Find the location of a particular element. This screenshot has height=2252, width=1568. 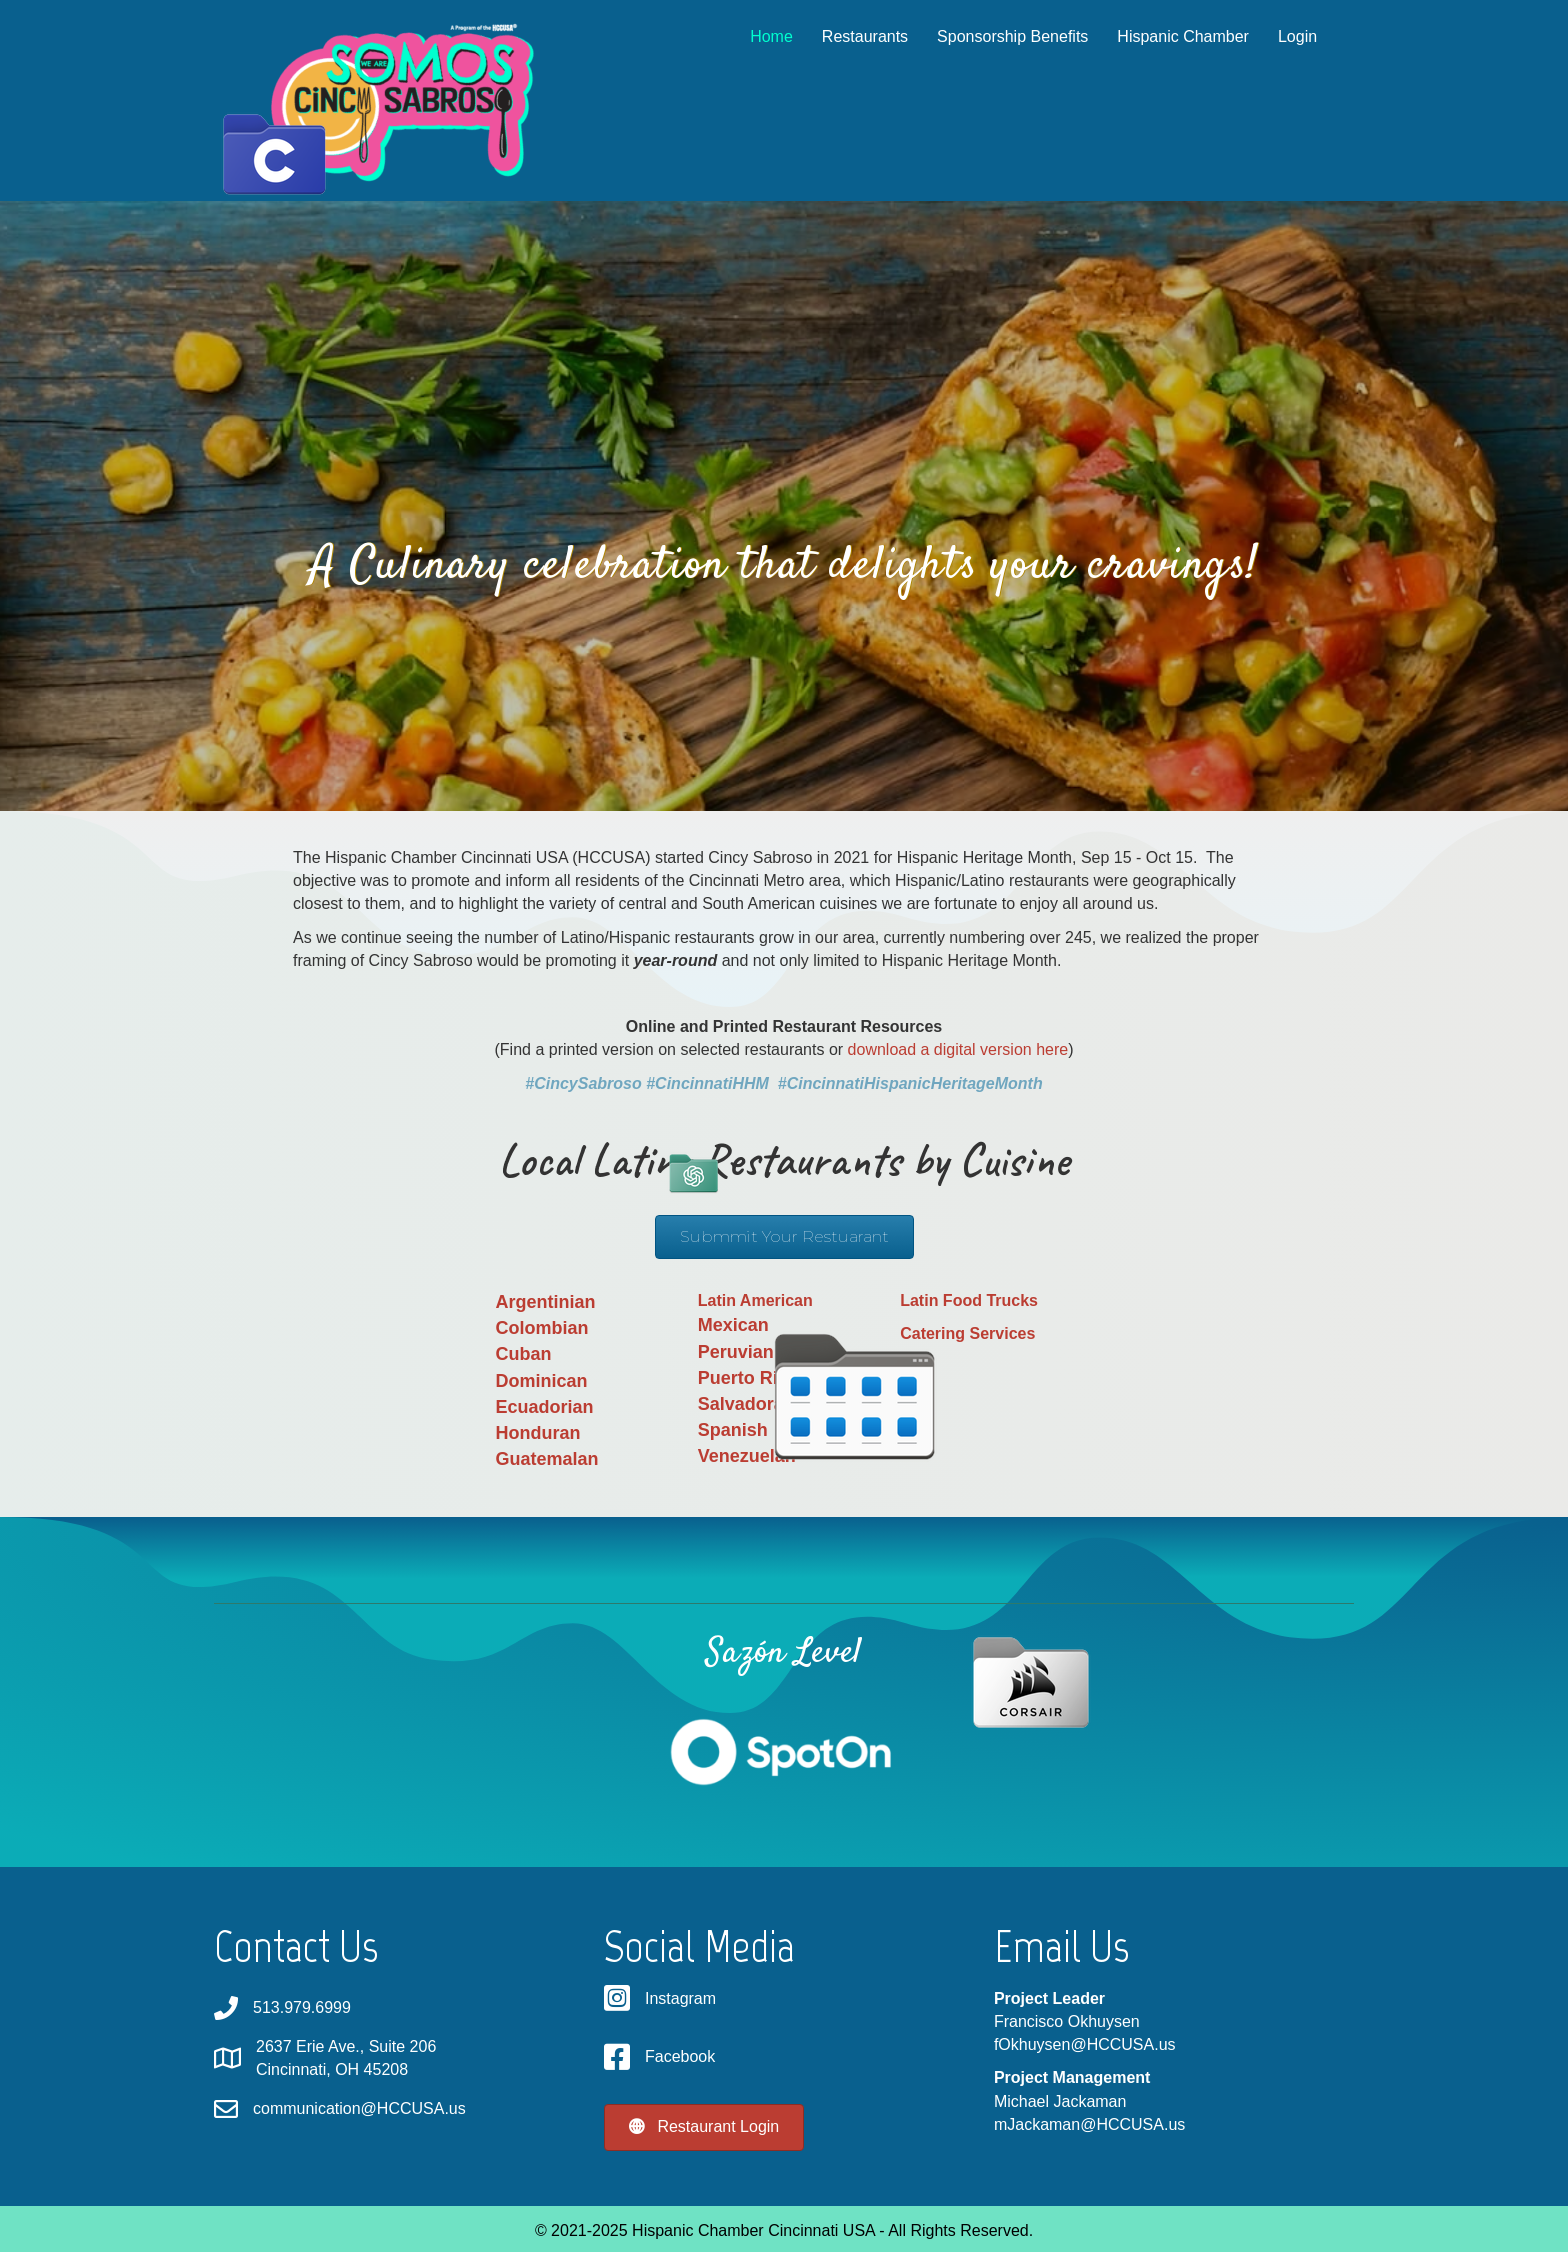

open folder containing ChatGPT-related files is located at coordinates (693, 1174).